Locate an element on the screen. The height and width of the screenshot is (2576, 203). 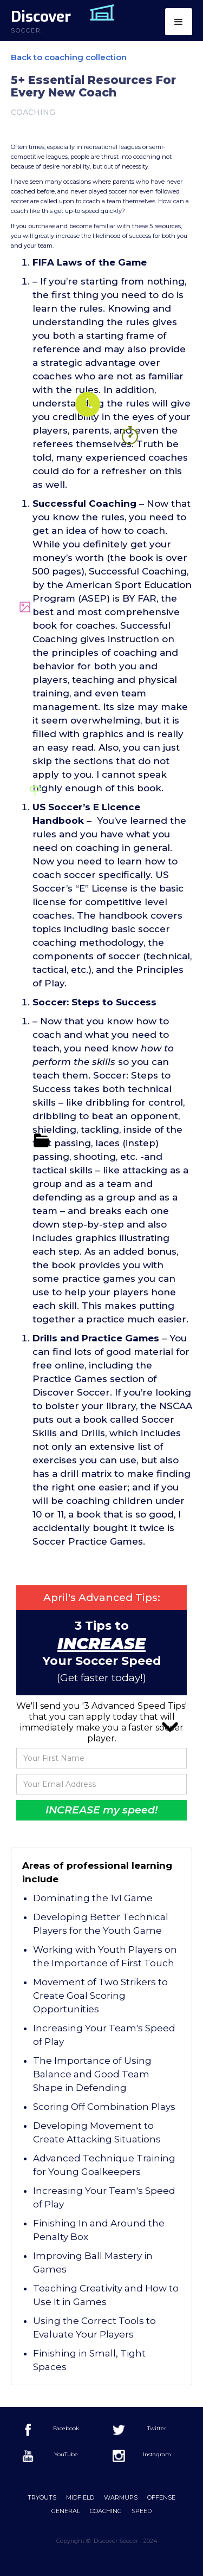
add or upload an image is located at coordinates (25, 607).